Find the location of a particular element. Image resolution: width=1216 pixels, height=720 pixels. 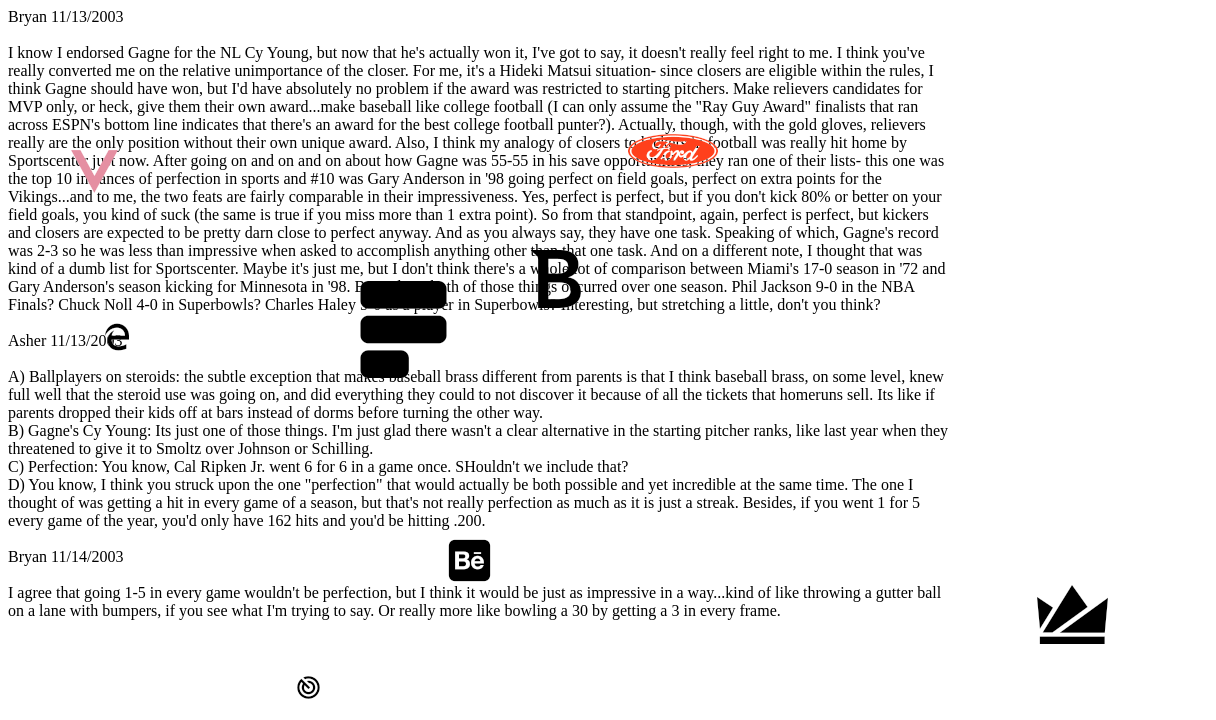

open microsoft edge browser is located at coordinates (117, 337).